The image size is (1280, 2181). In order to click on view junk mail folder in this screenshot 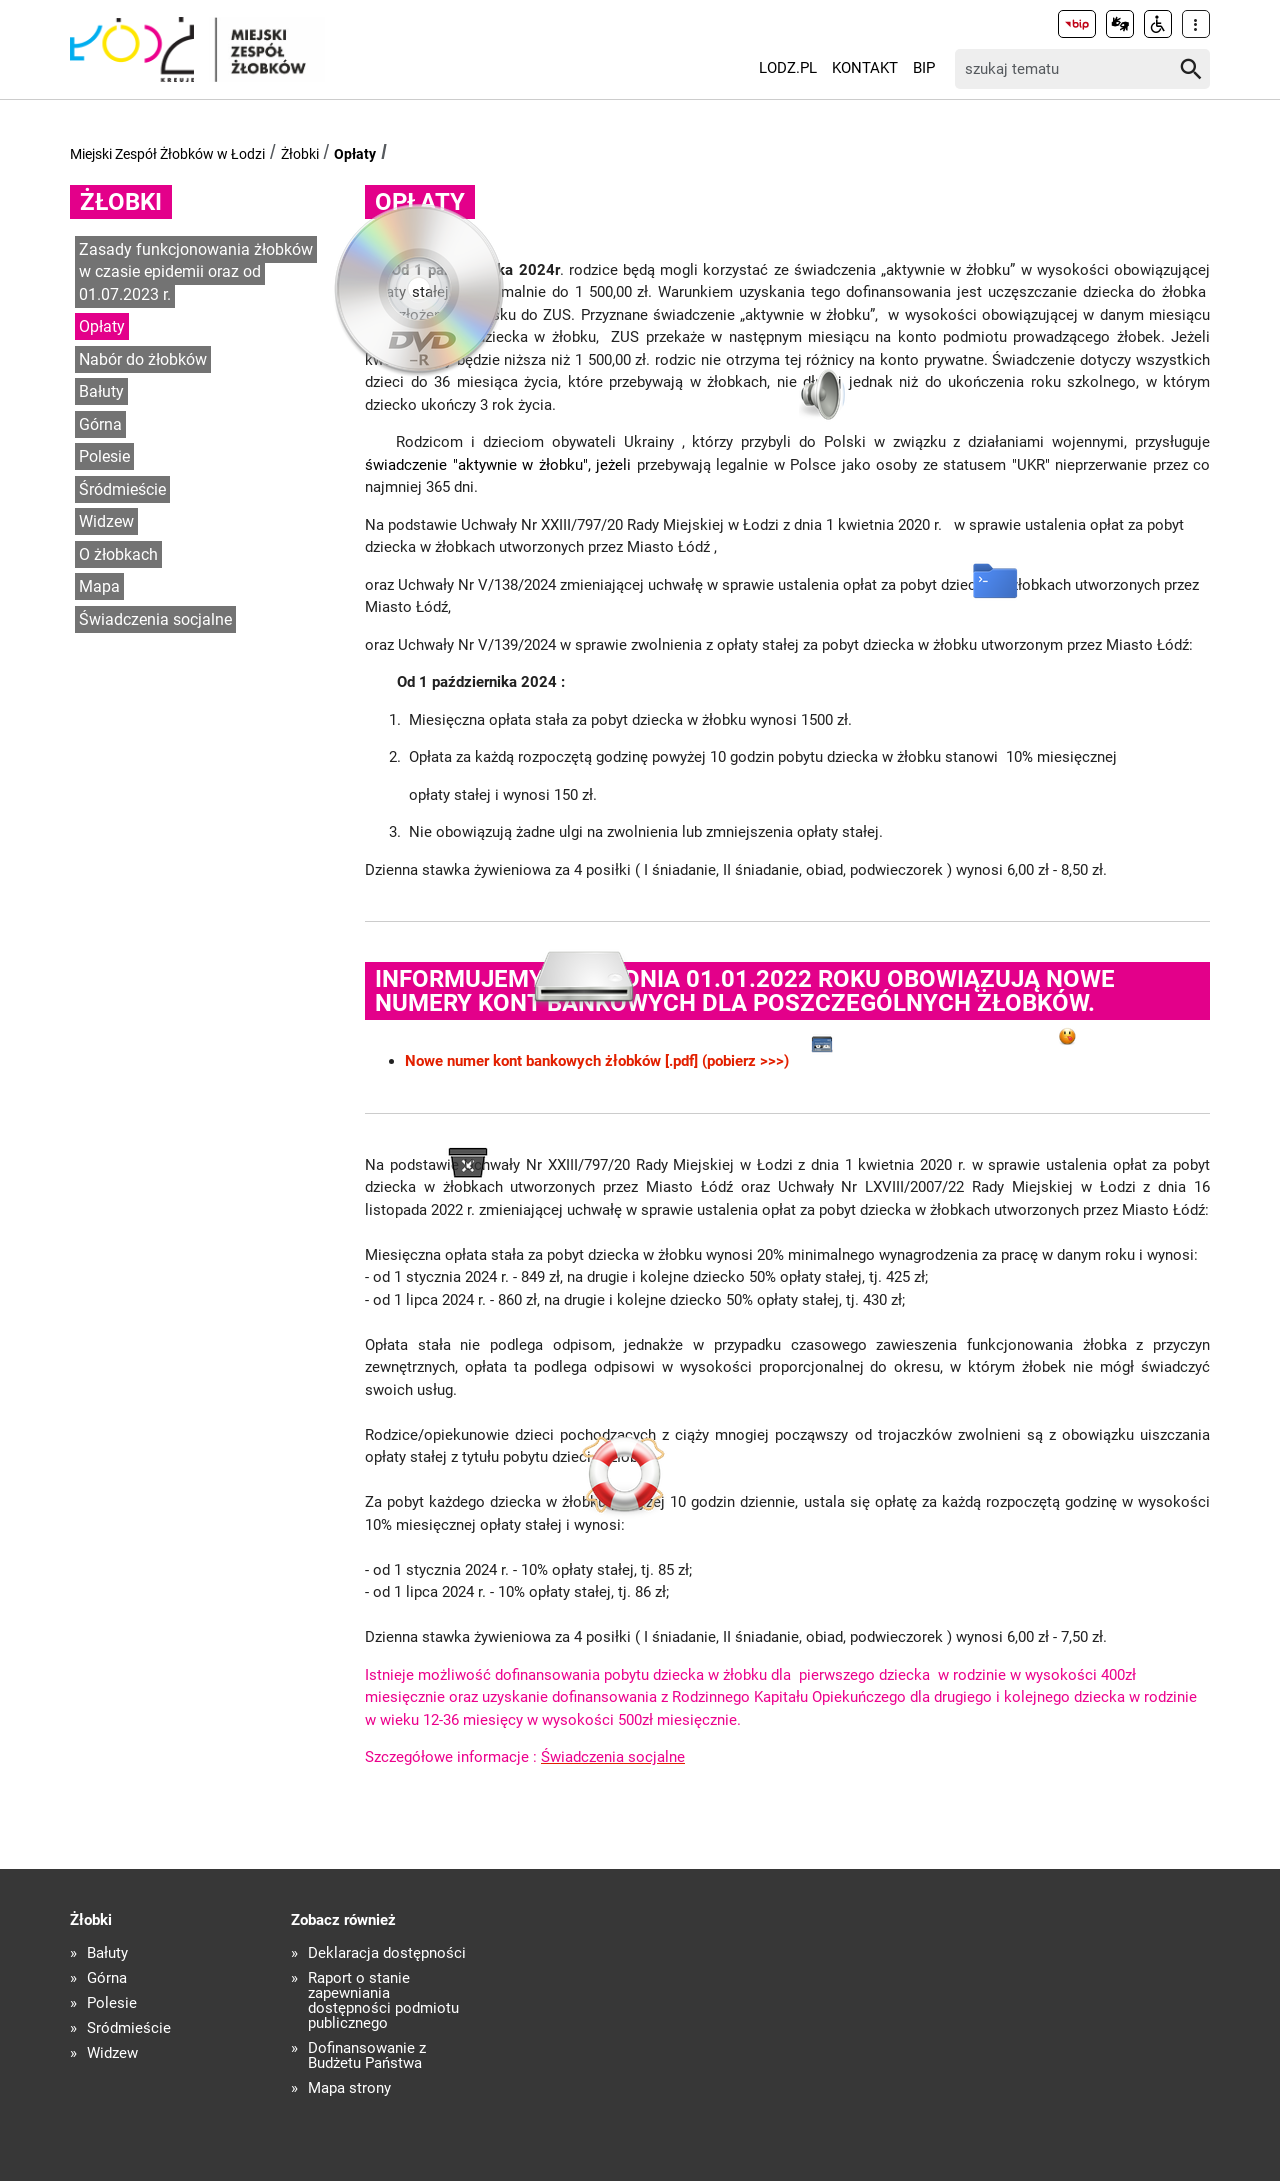, I will do `click(468, 1161)`.